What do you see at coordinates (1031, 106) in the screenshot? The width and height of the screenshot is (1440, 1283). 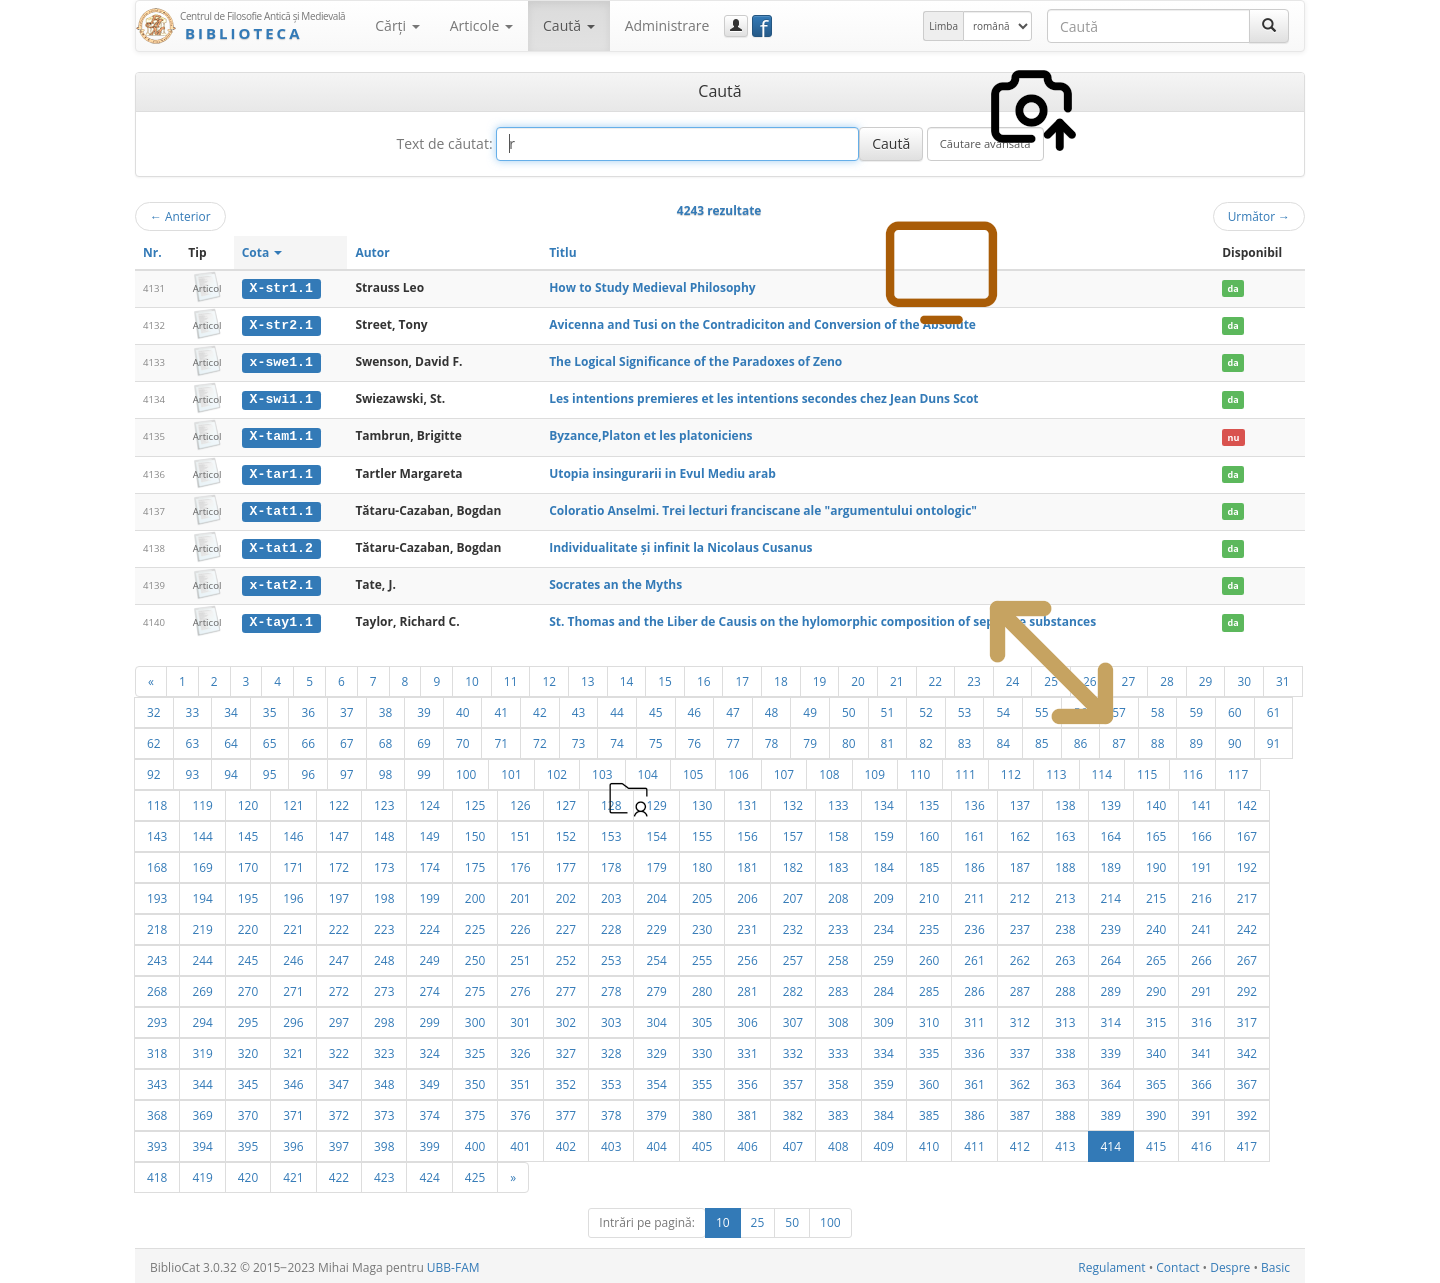 I see `upload a photo from your camera` at bounding box center [1031, 106].